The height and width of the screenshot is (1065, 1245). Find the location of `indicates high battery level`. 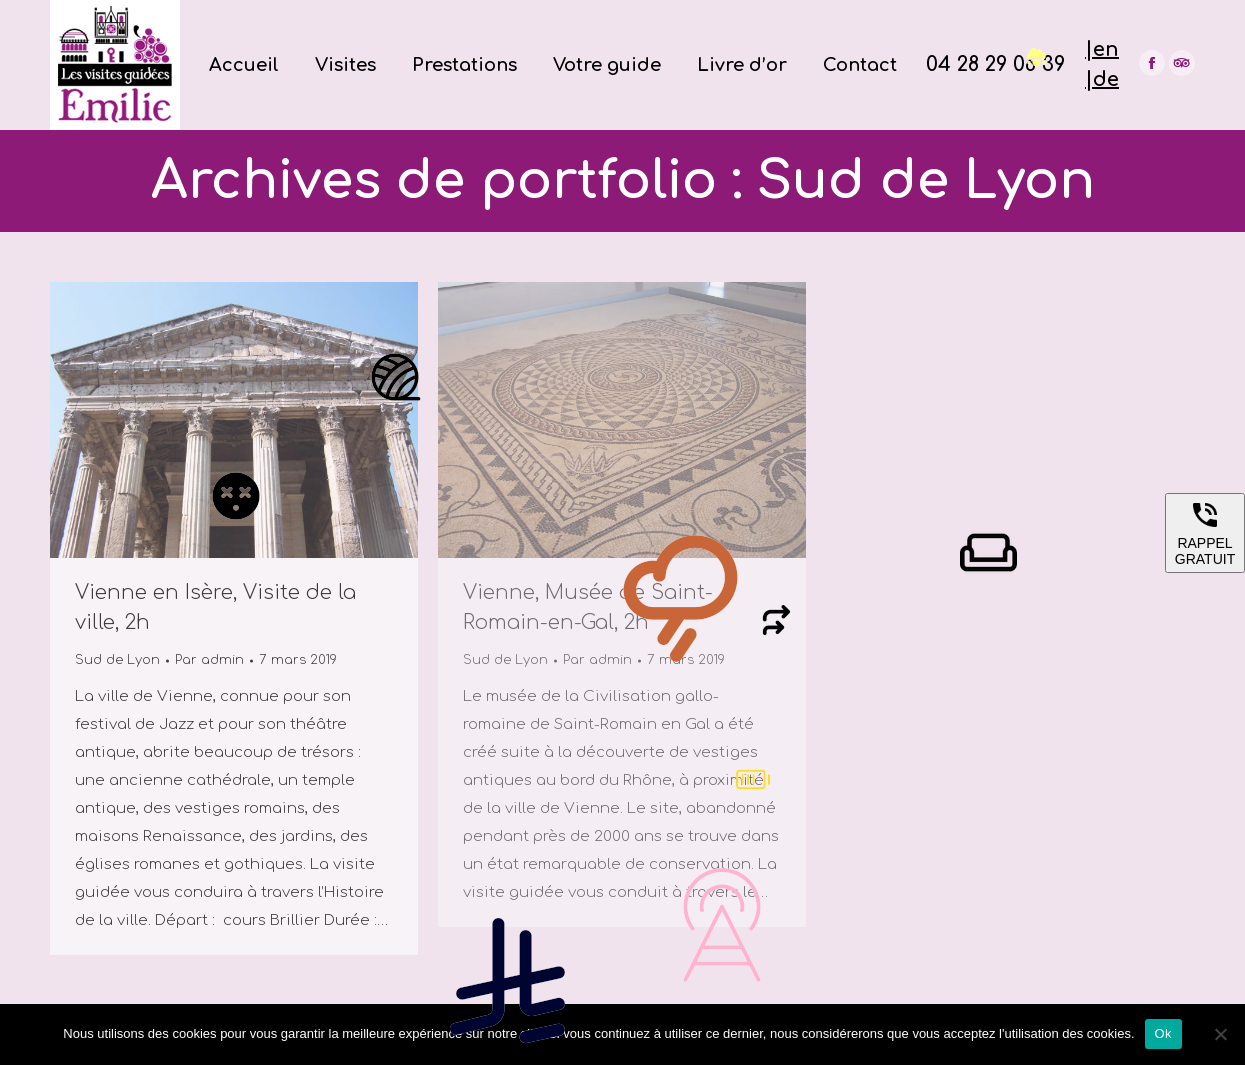

indicates high battery level is located at coordinates (752, 779).